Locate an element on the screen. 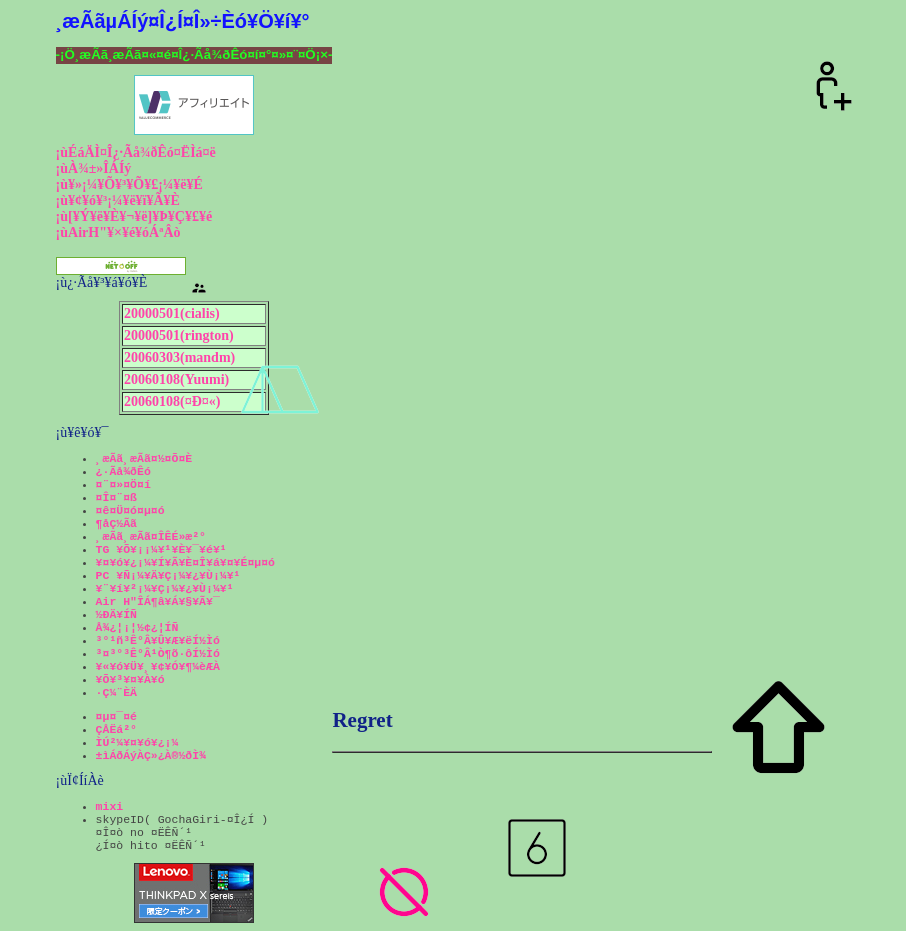  add a new user or contact is located at coordinates (827, 86).